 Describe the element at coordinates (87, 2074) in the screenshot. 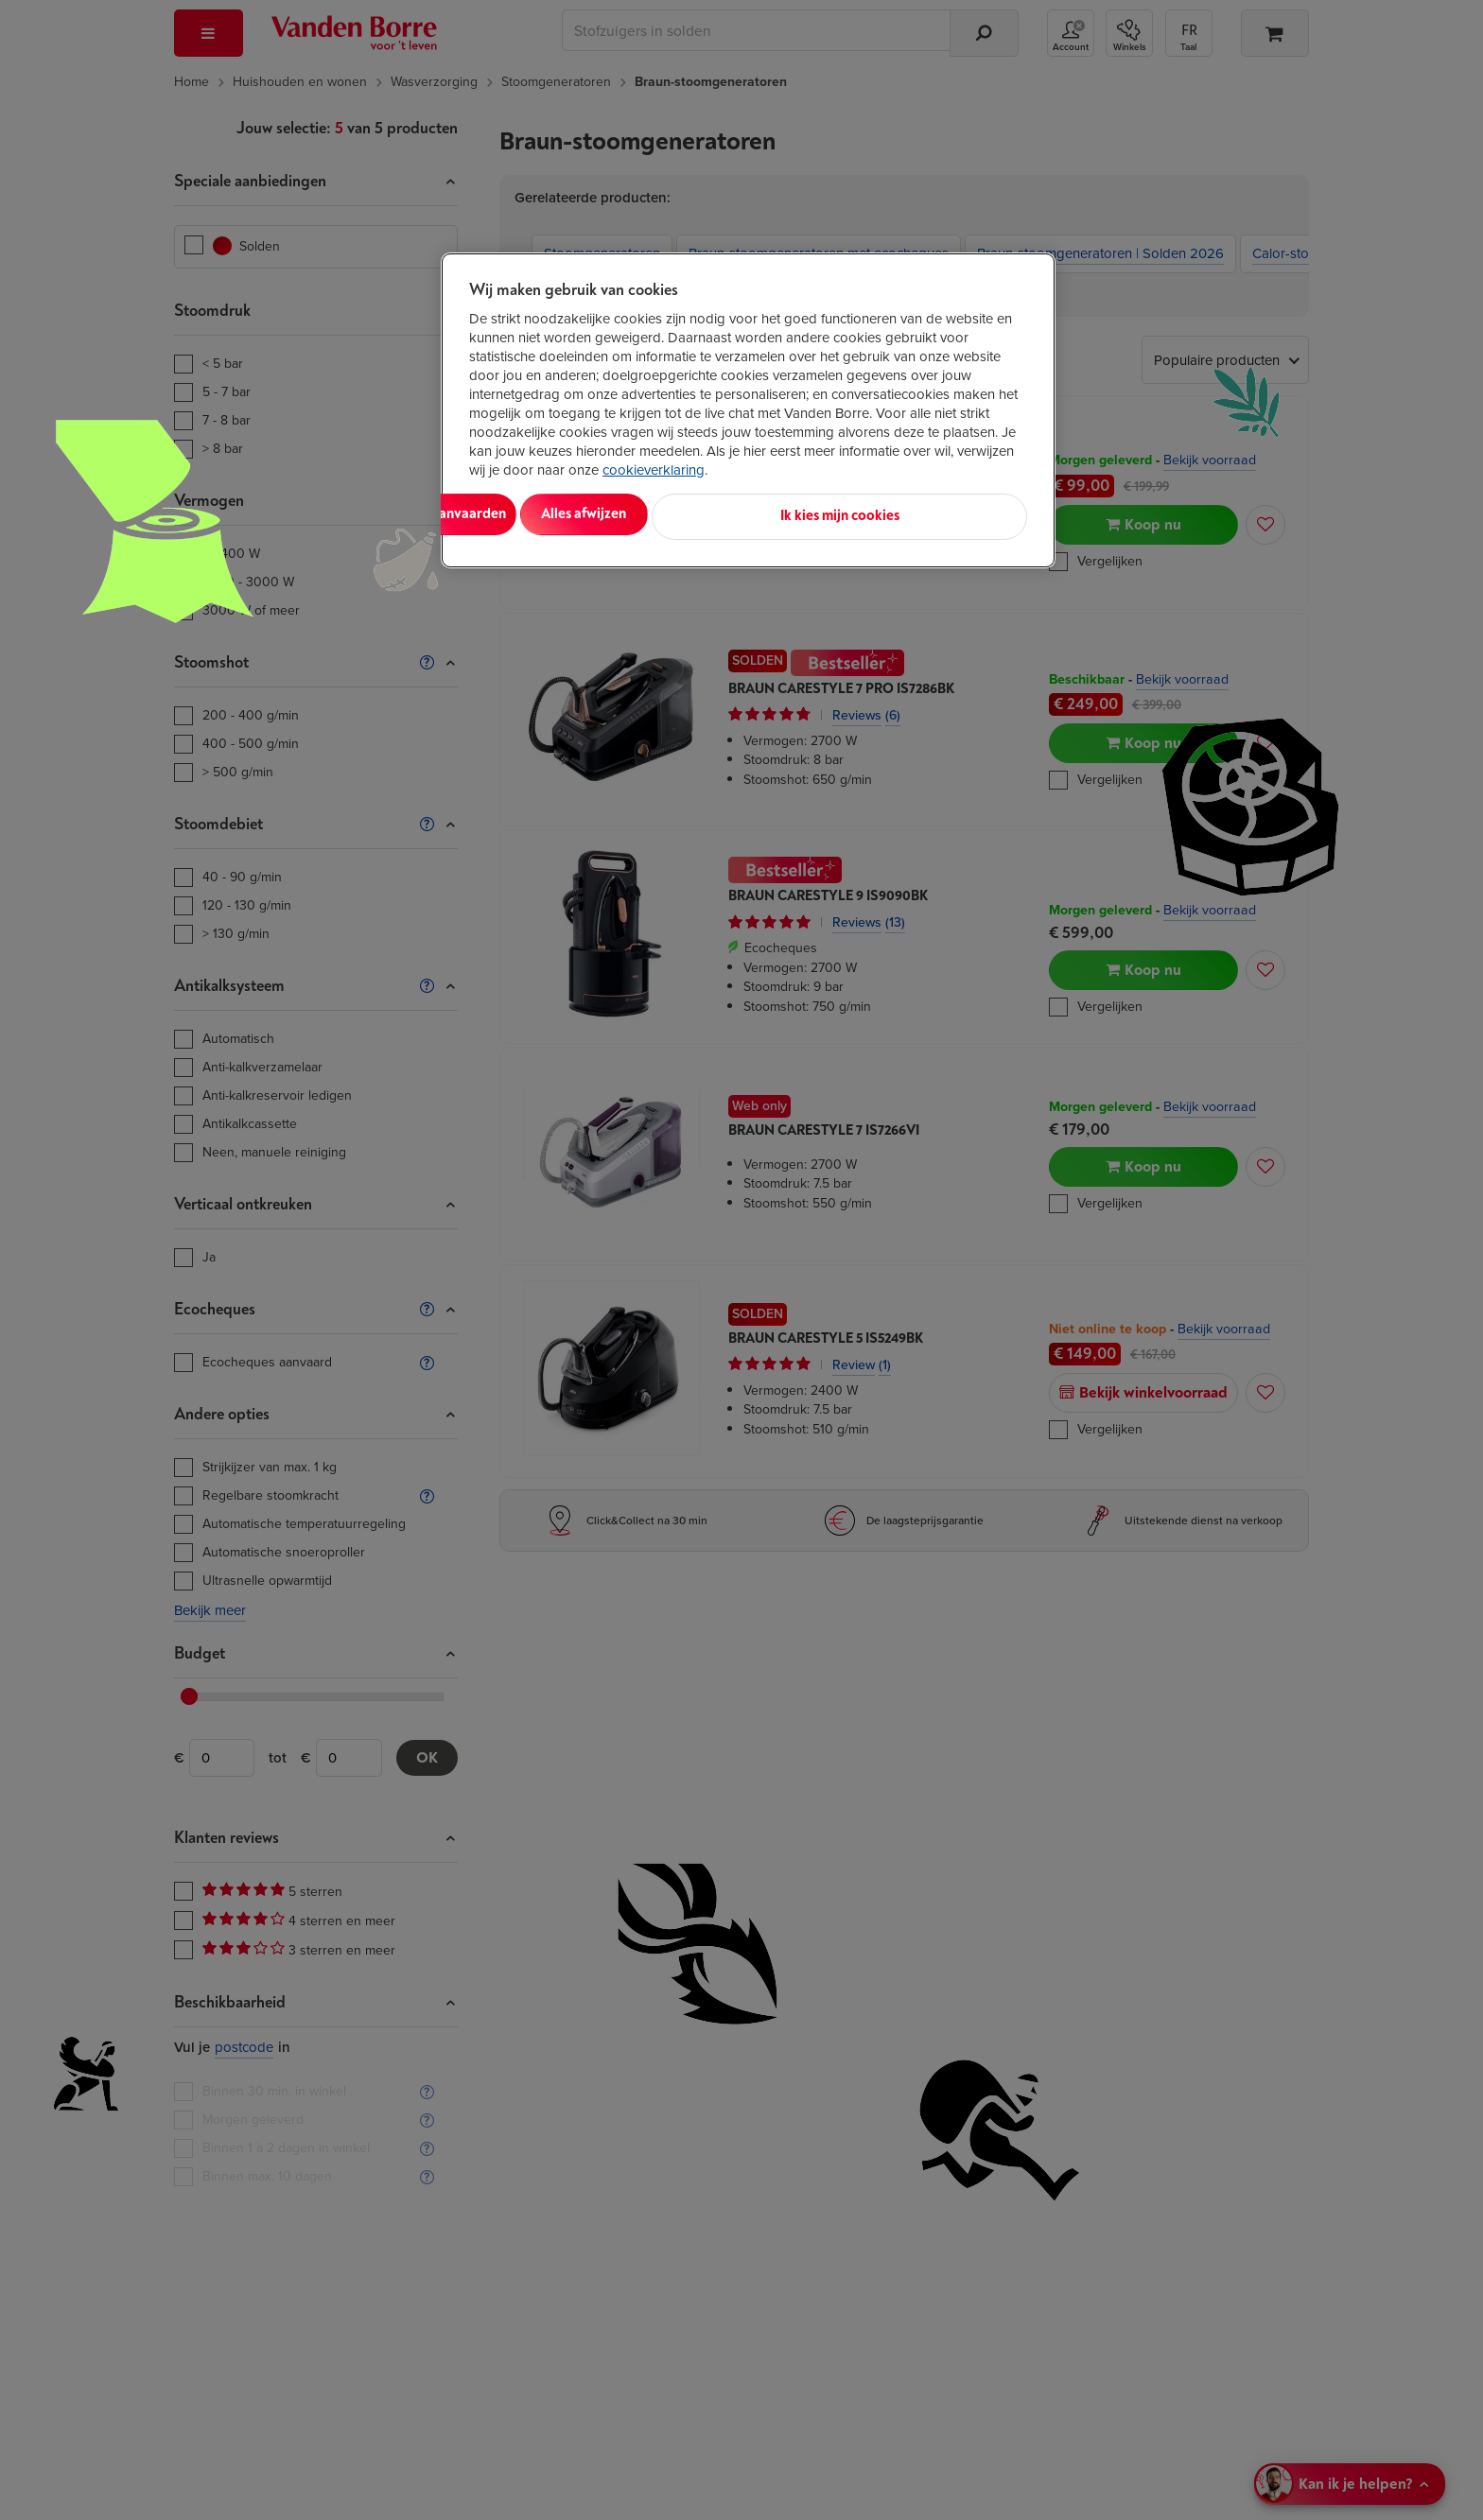

I see `access Greek mythology content or trivia` at that location.